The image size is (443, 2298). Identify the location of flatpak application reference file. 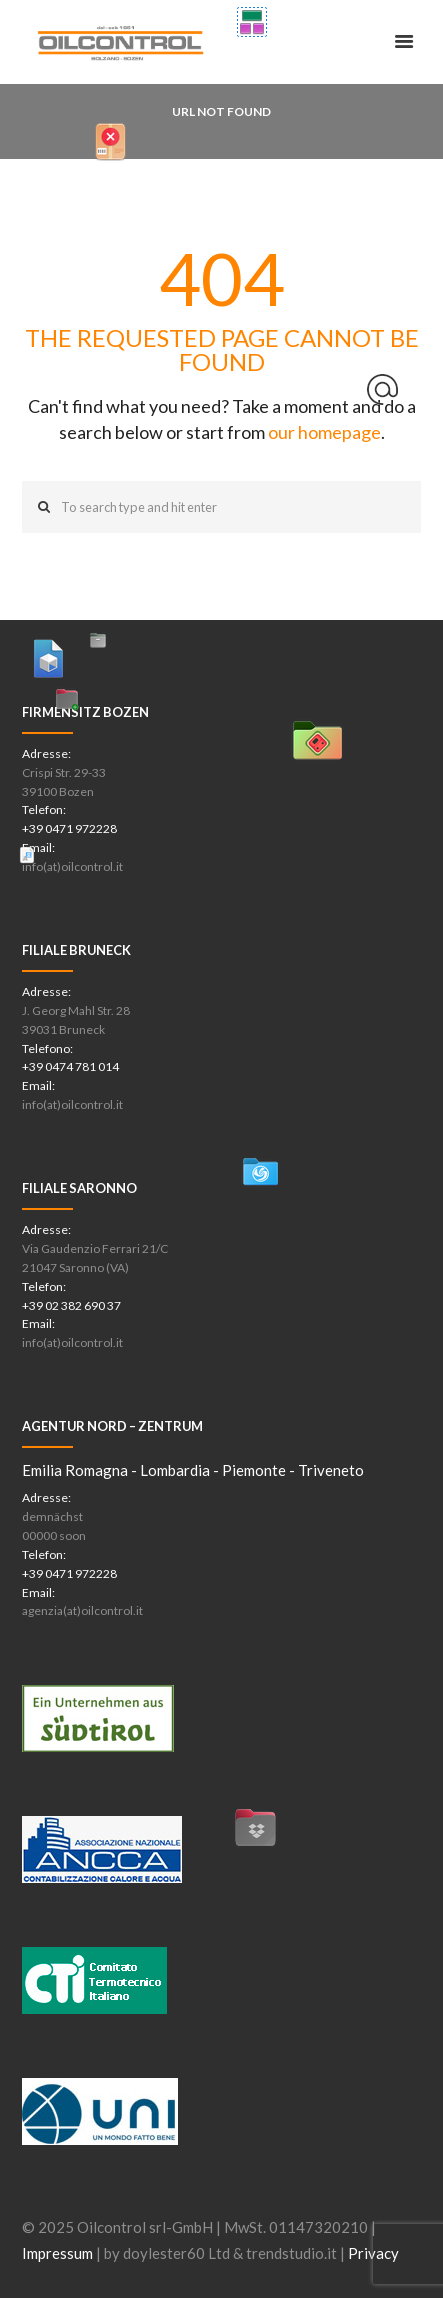
(48, 658).